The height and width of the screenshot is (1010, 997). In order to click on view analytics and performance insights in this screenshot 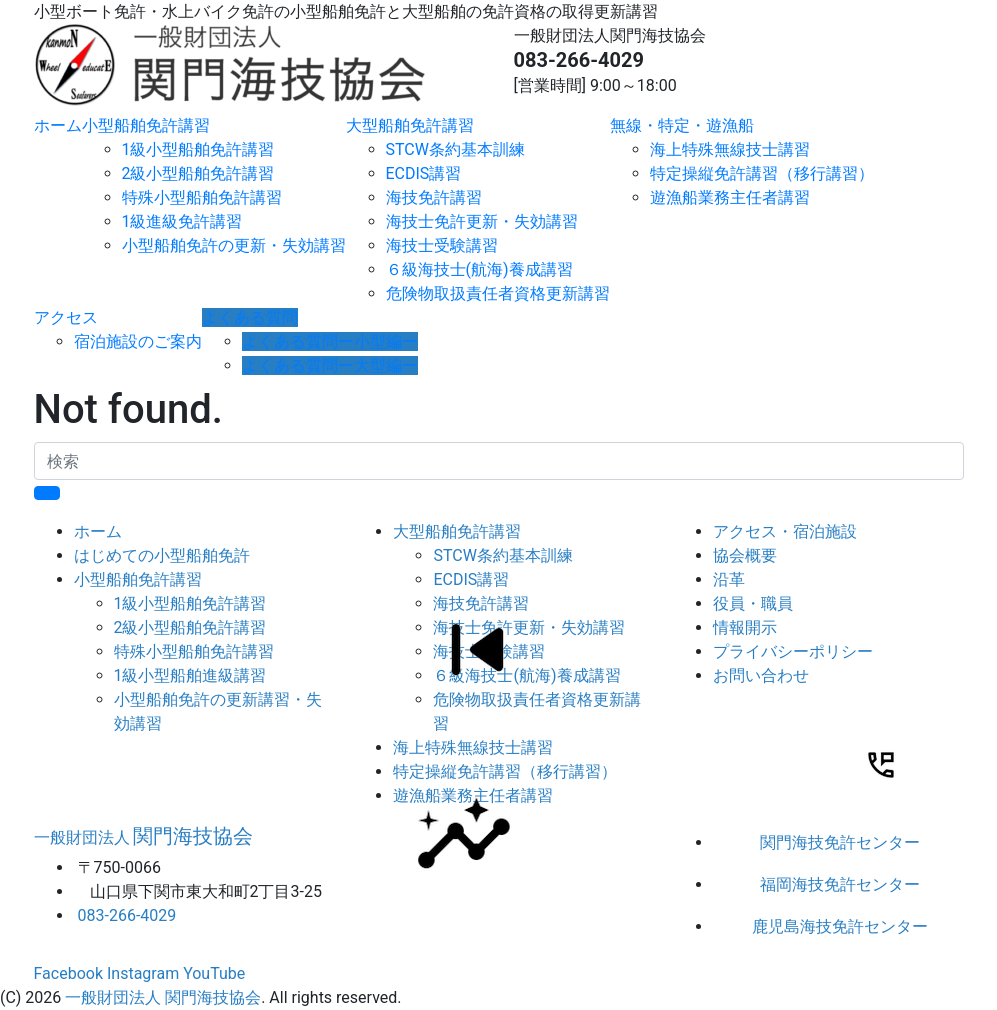, I will do `click(464, 835)`.